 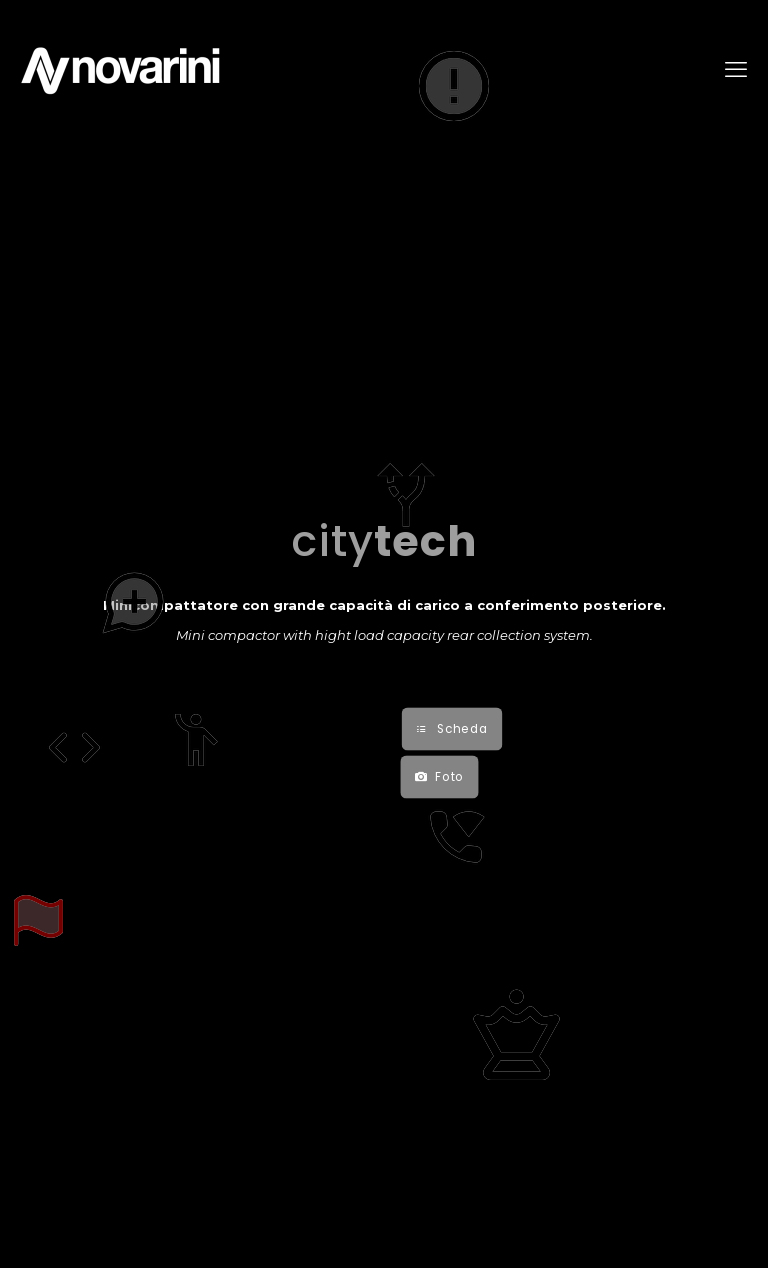 I want to click on view alternative routes, so click(x=406, y=495).